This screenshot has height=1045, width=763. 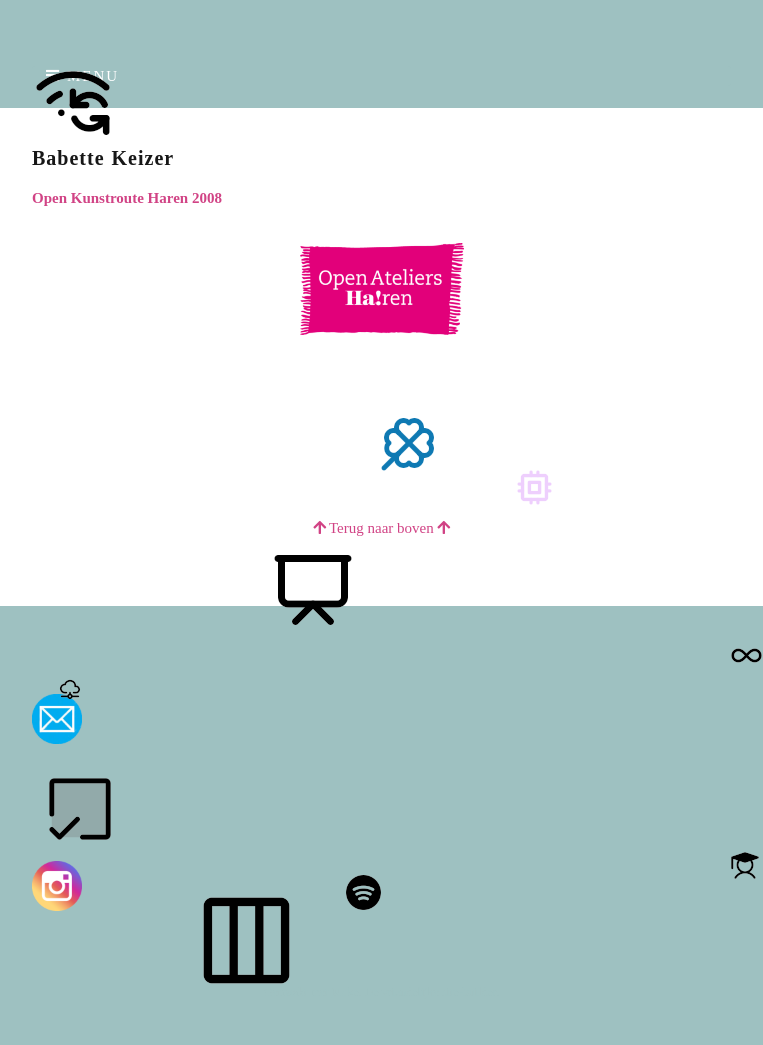 What do you see at coordinates (70, 689) in the screenshot?
I see `access cloud network settings` at bounding box center [70, 689].